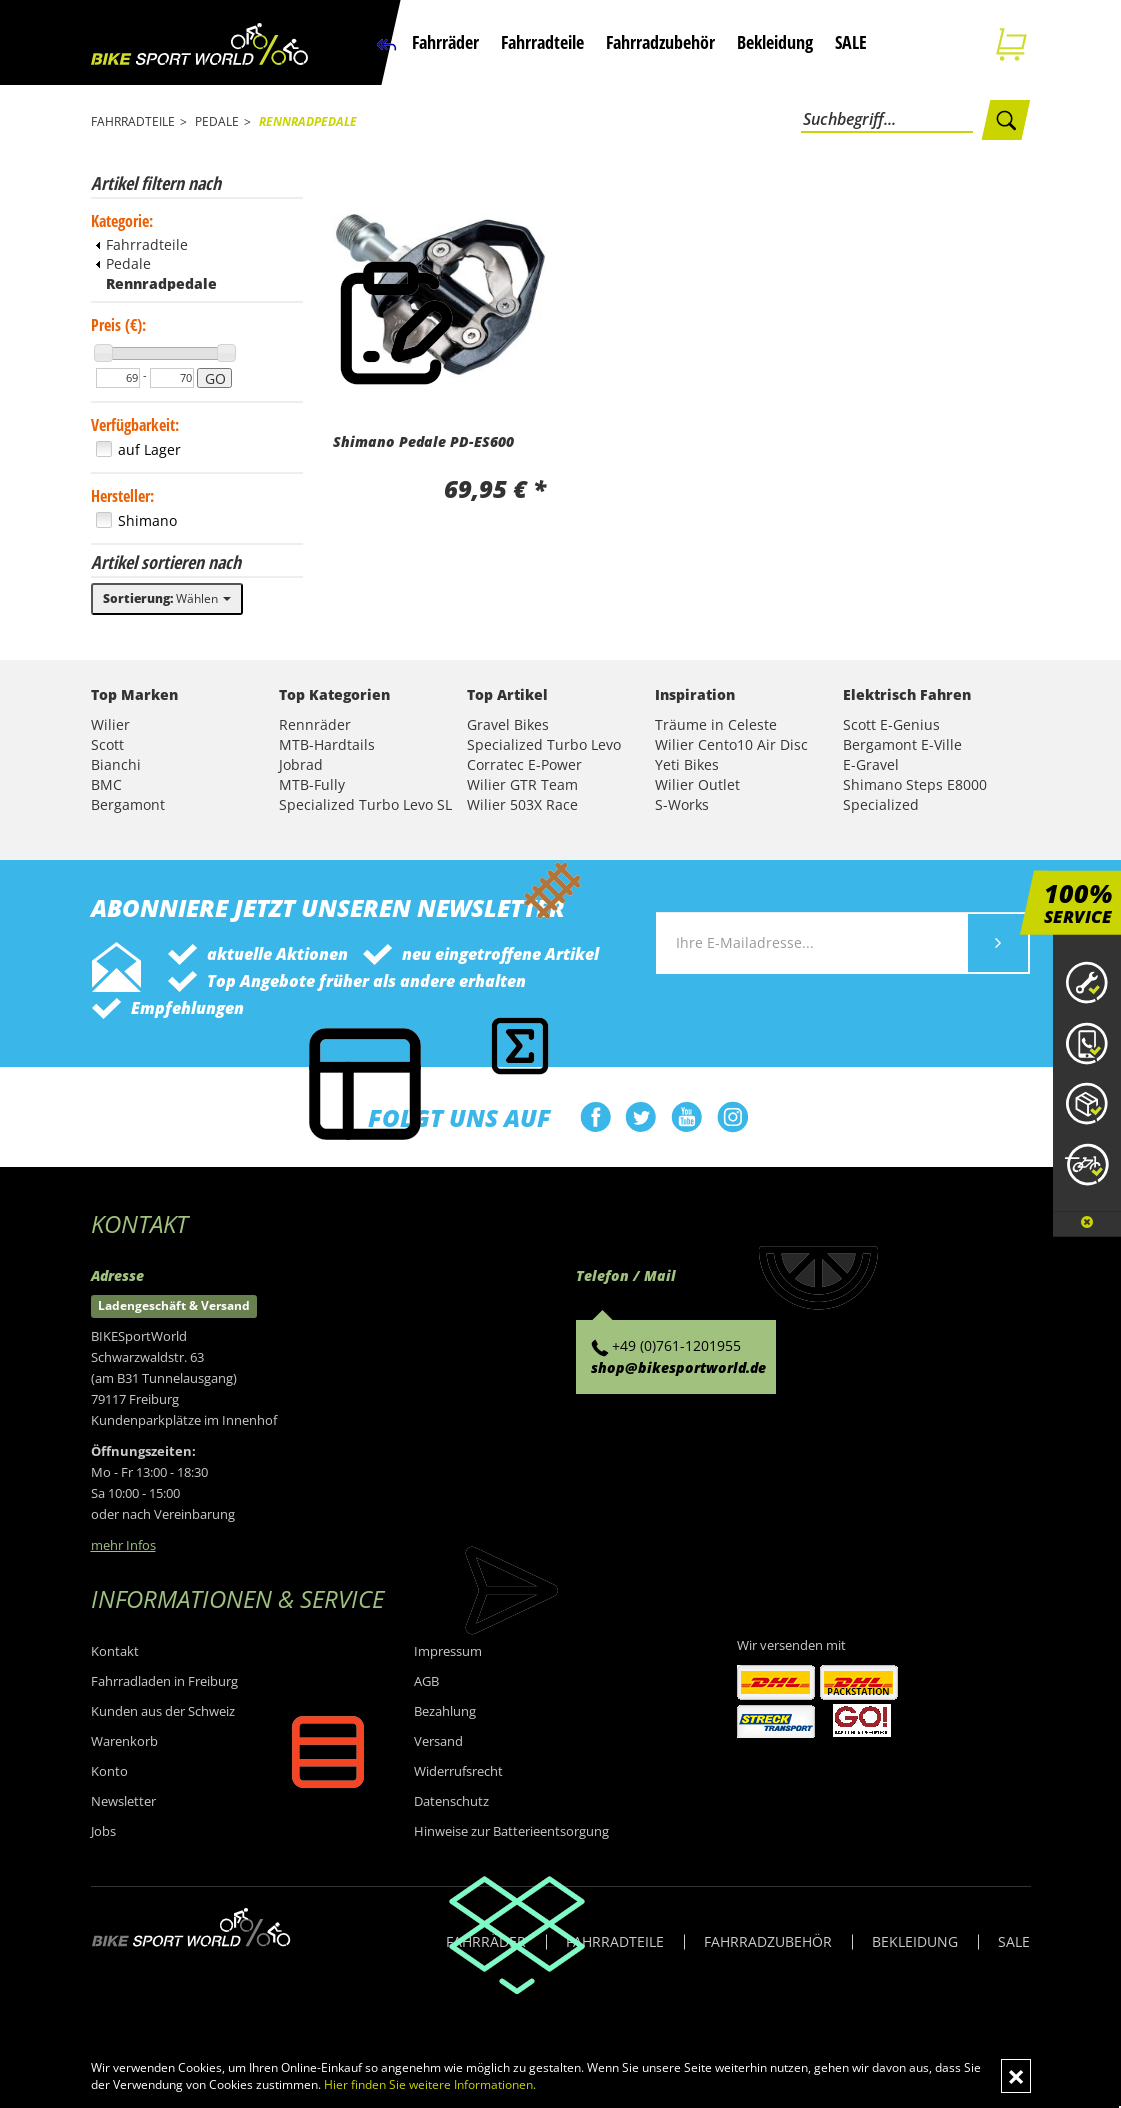 The width and height of the screenshot is (1121, 2108). What do you see at coordinates (818, 1268) in the screenshot?
I see `indicates citrus or fruit-related content` at bounding box center [818, 1268].